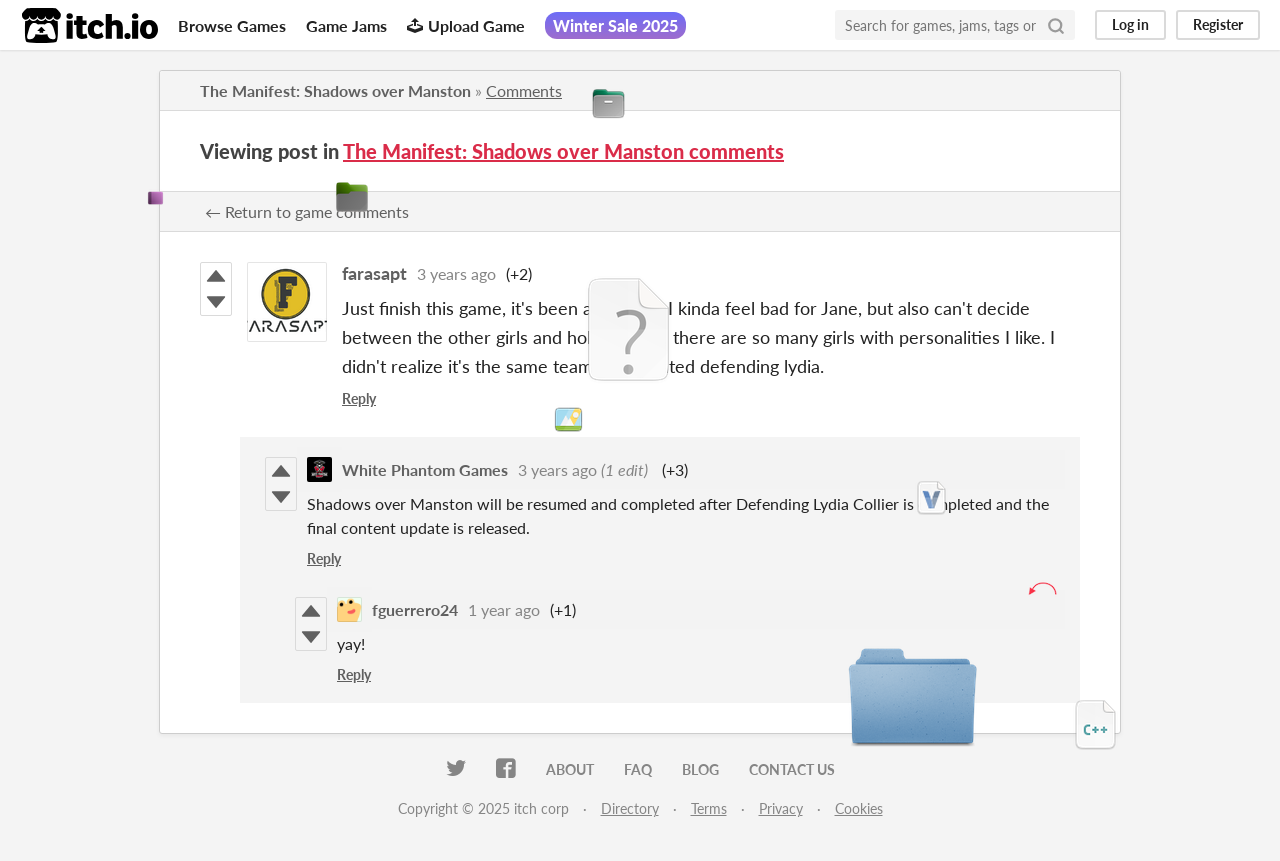 The height and width of the screenshot is (861, 1280). I want to click on a C++ source code file, so click(1095, 724).